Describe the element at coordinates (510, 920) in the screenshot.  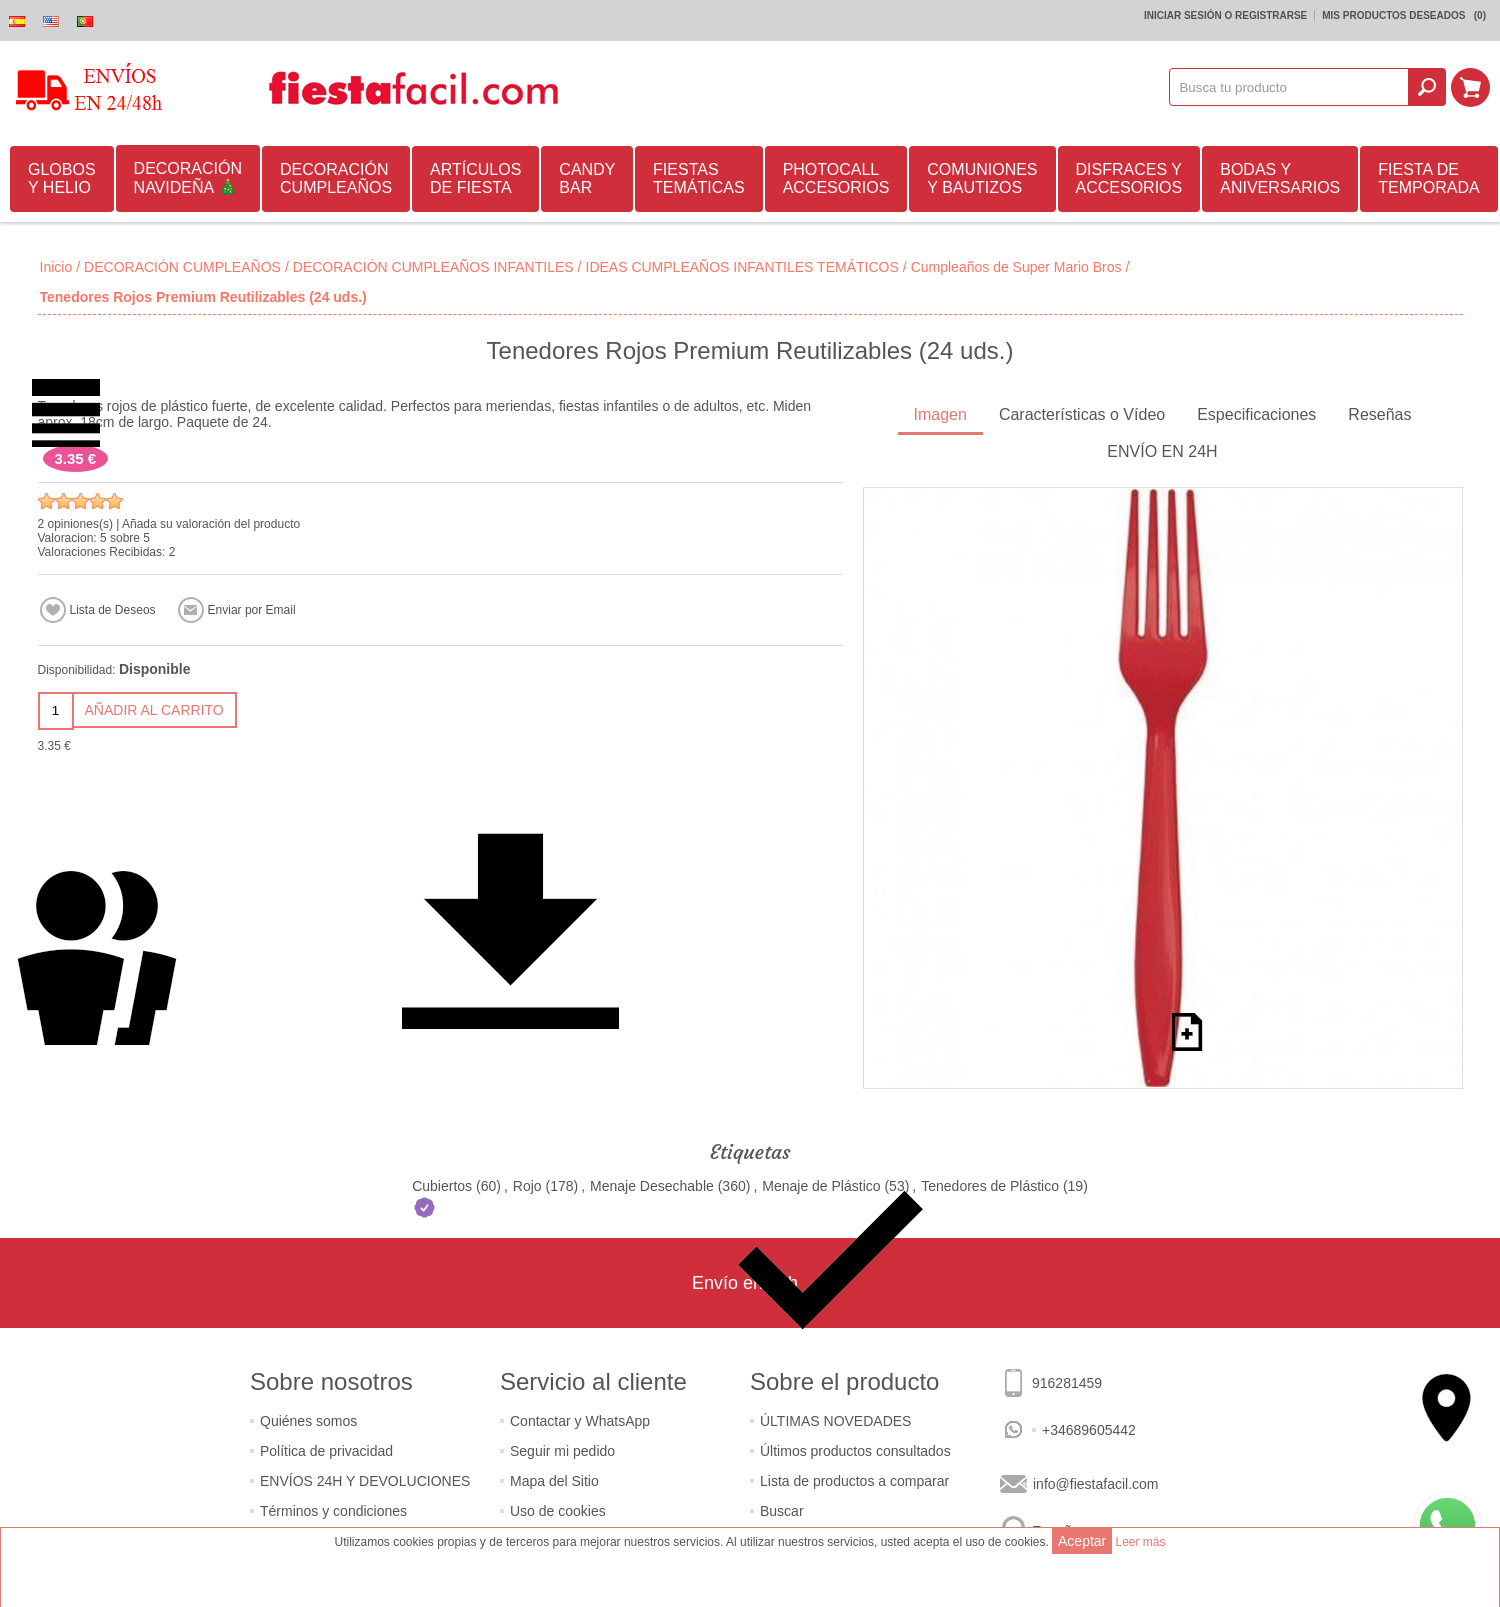
I see `download a file or content` at that location.